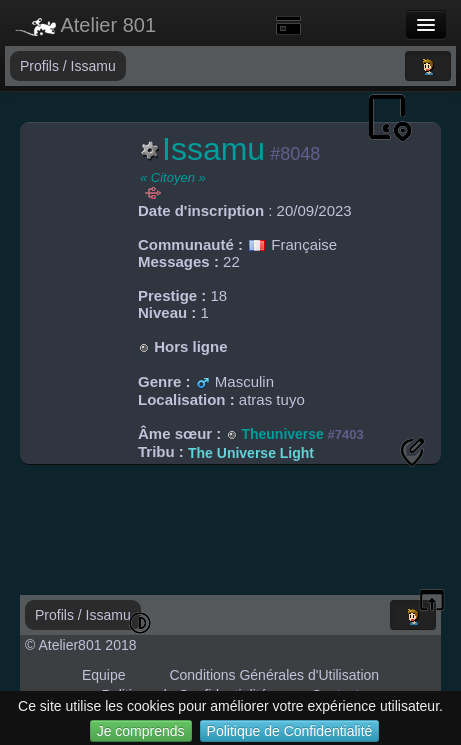  I want to click on edit a saved location, so click(412, 453).